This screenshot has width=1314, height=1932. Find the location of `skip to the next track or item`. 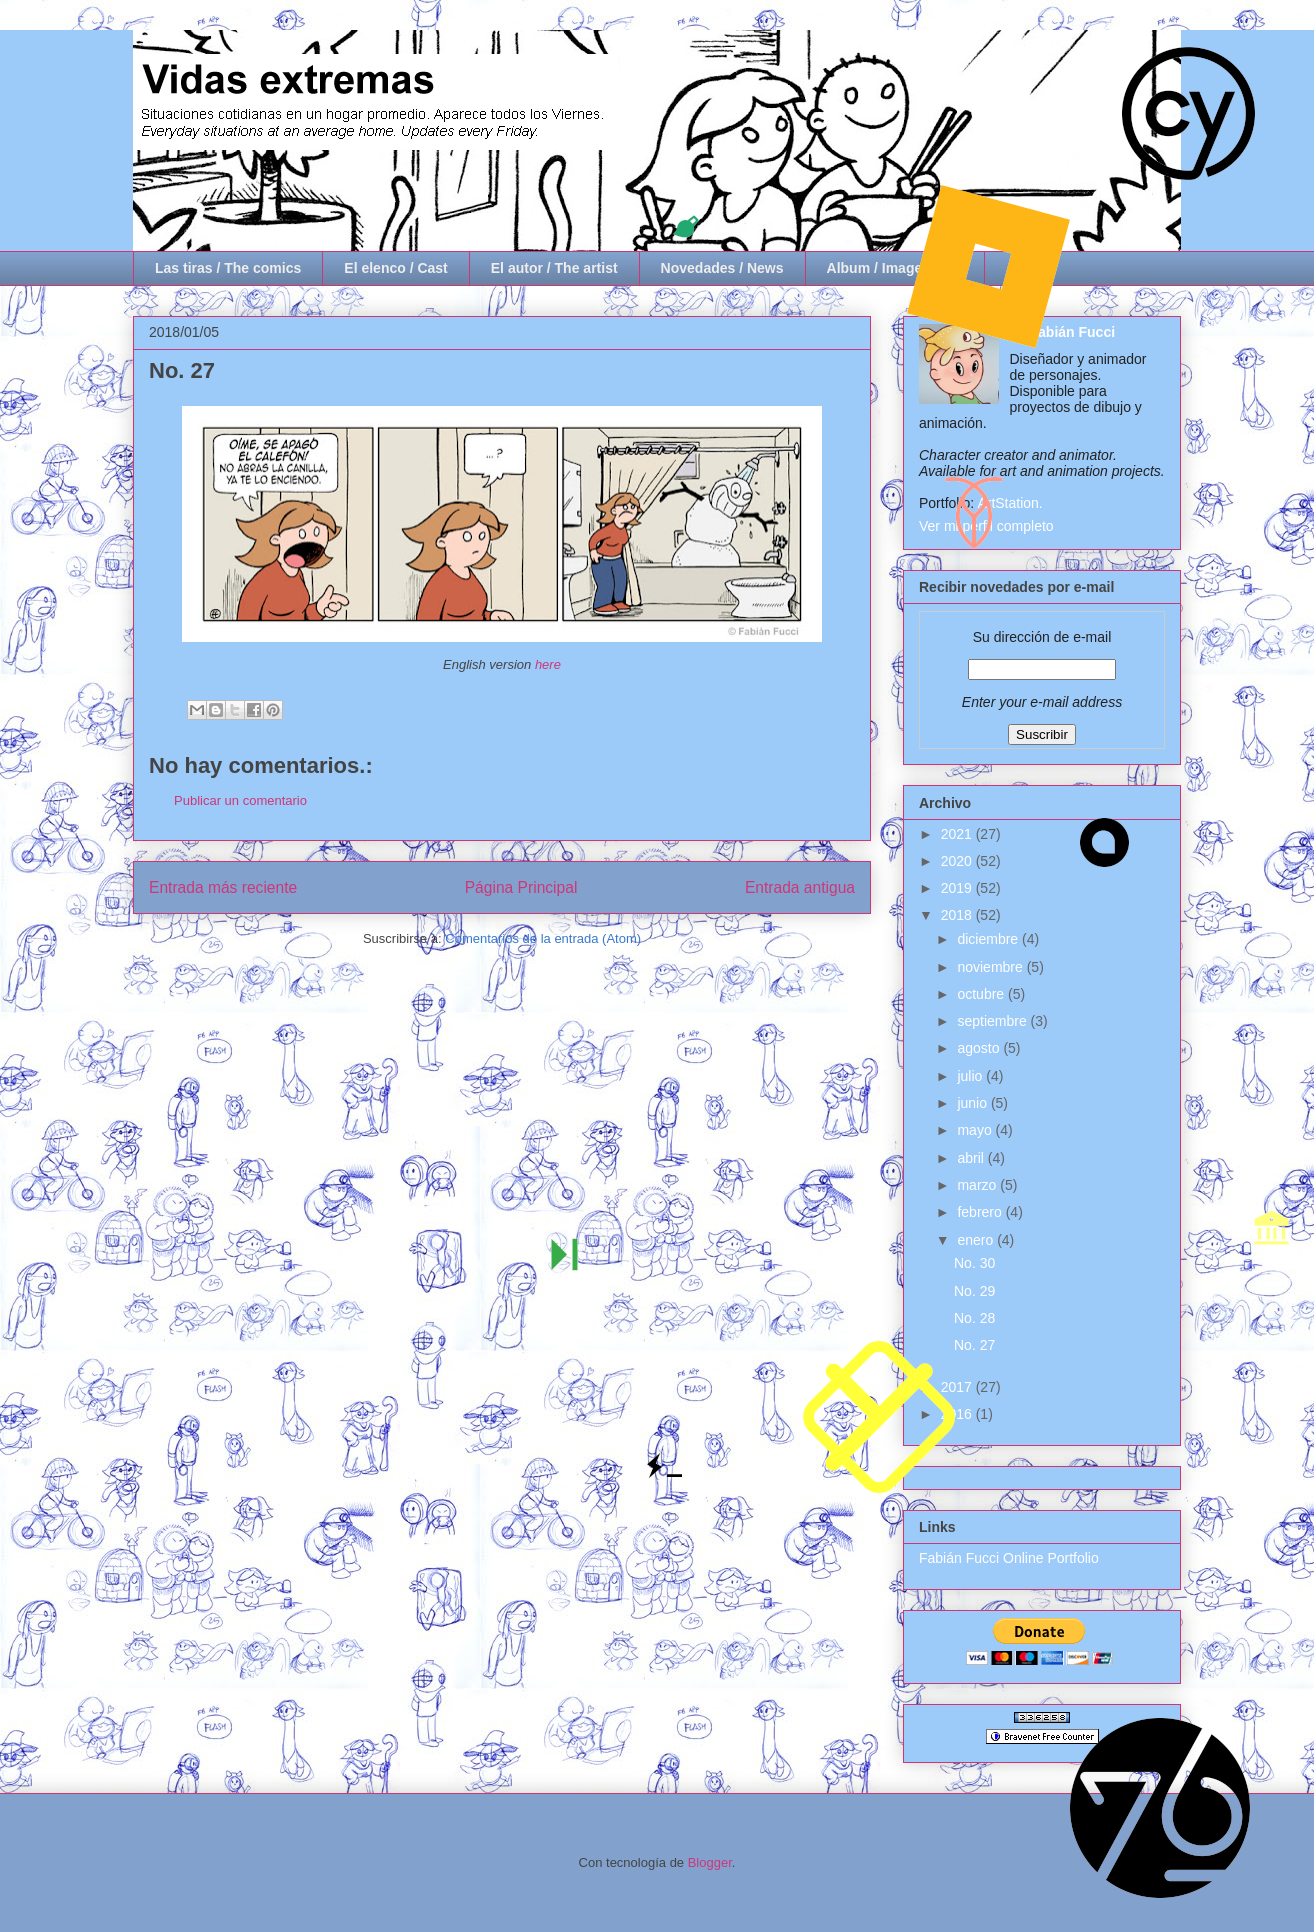

skip to the next track or item is located at coordinates (564, 1254).